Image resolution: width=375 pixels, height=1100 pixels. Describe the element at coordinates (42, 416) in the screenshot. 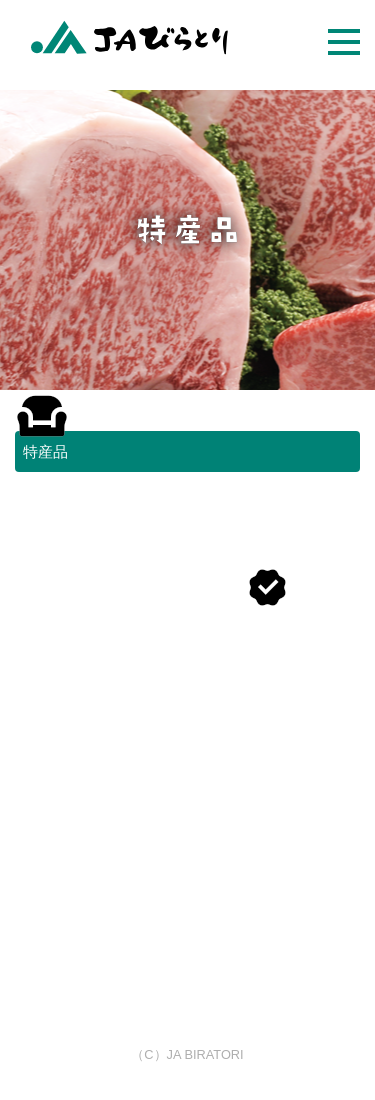

I see `browse furniture or home decor items` at that location.